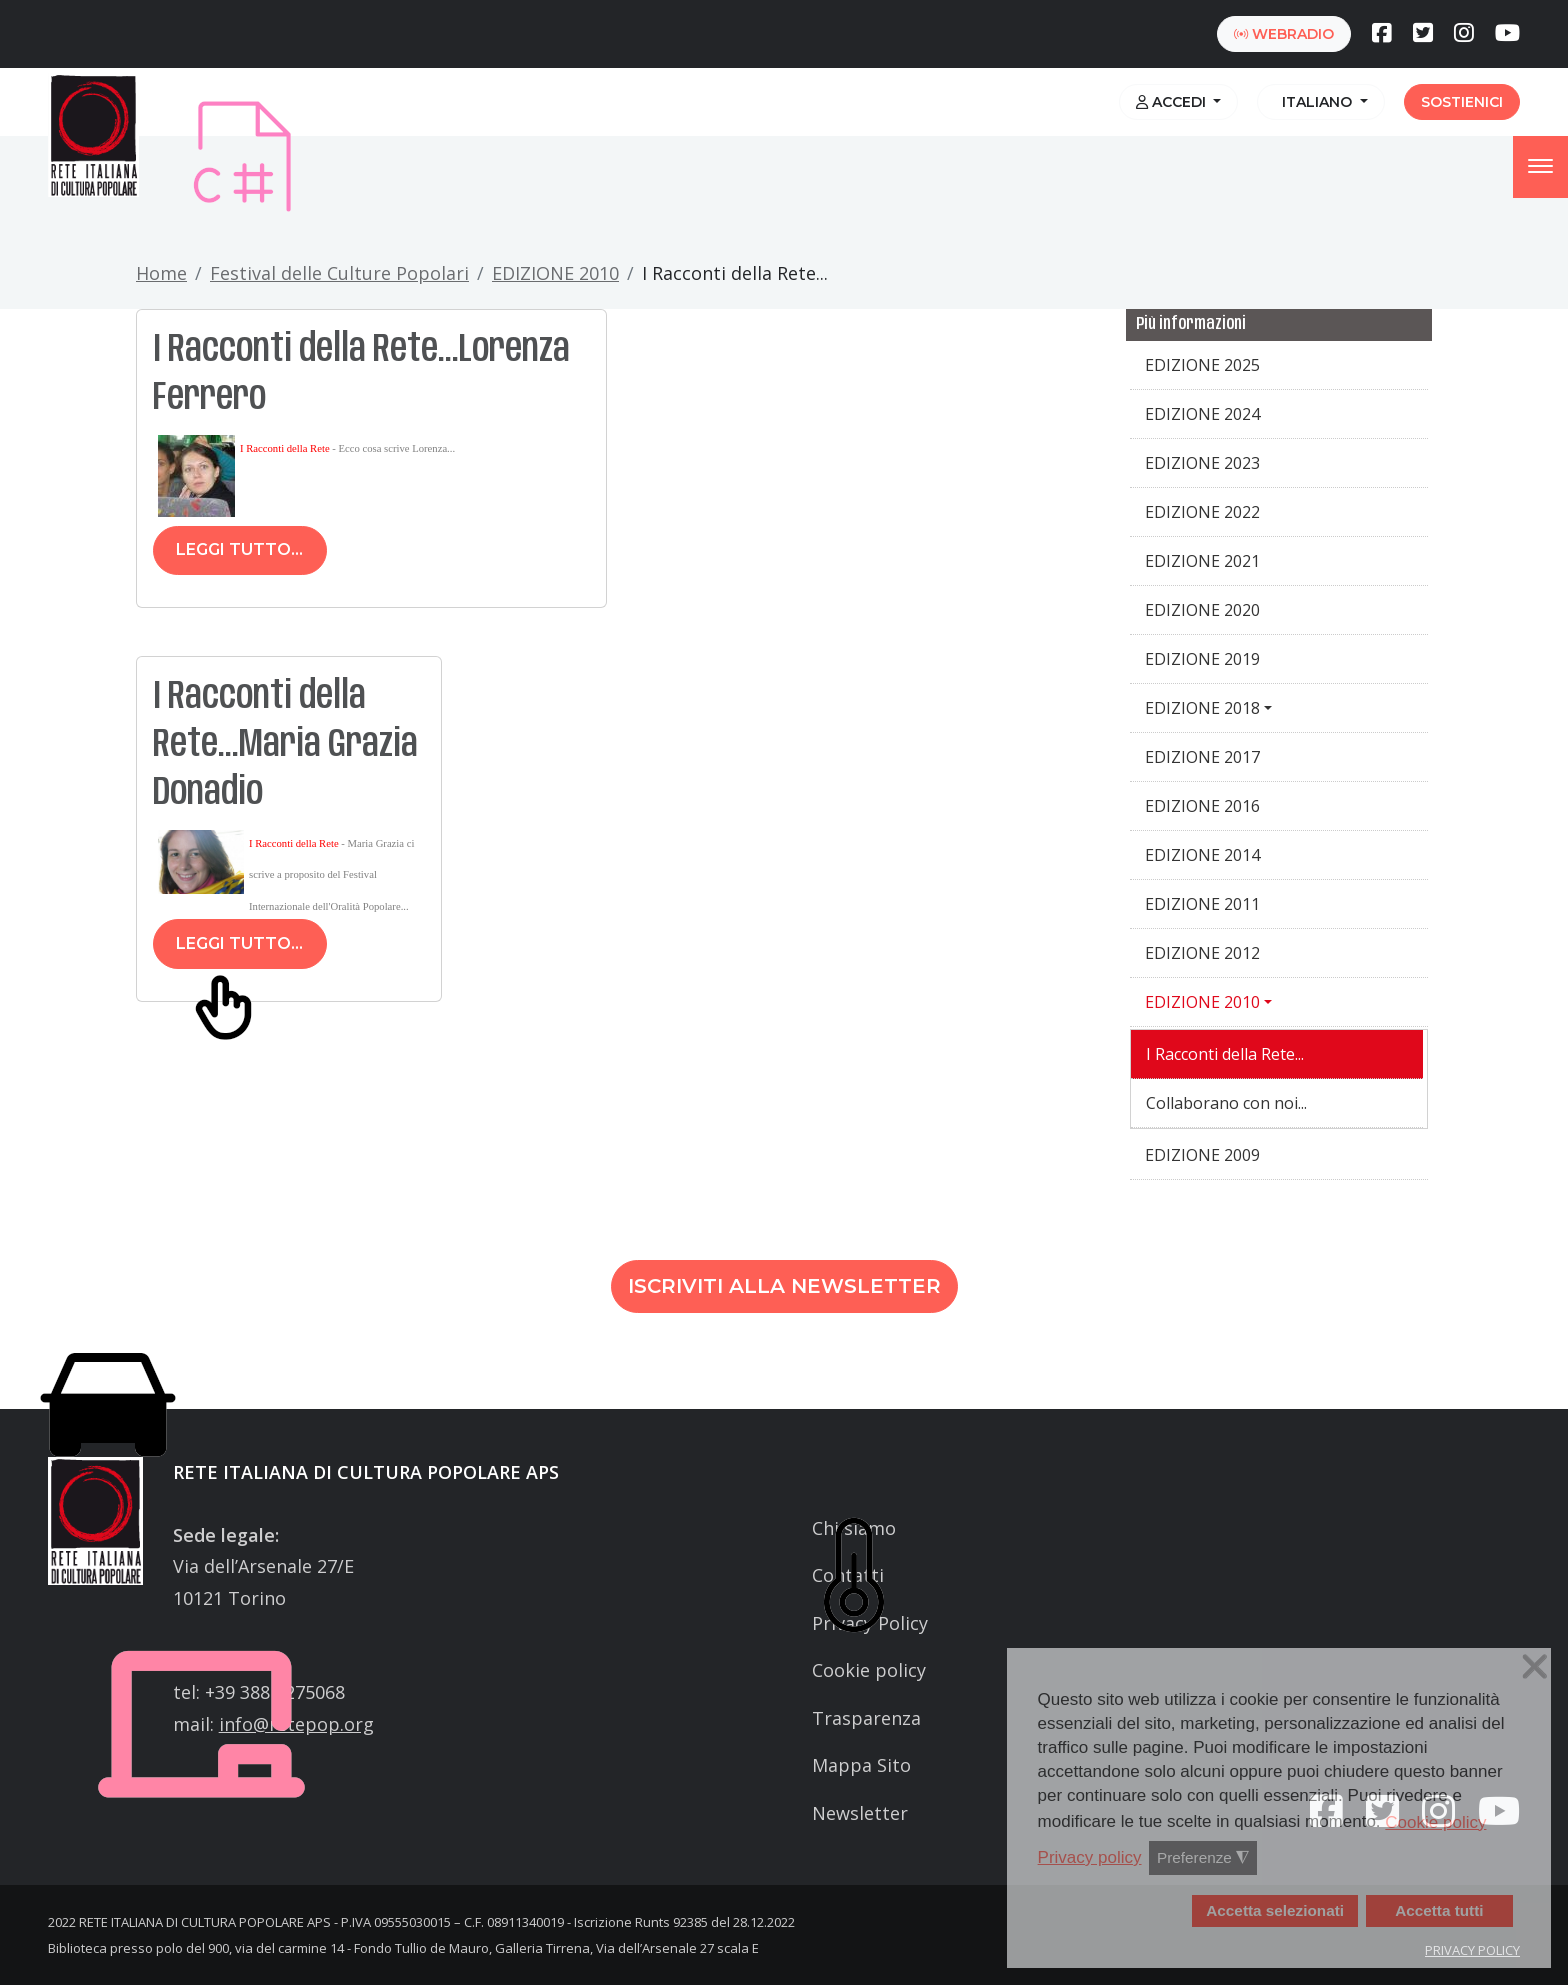 This screenshot has height=1985, width=1568. Describe the element at coordinates (108, 1407) in the screenshot. I see `access vehicle or car-related settings` at that location.